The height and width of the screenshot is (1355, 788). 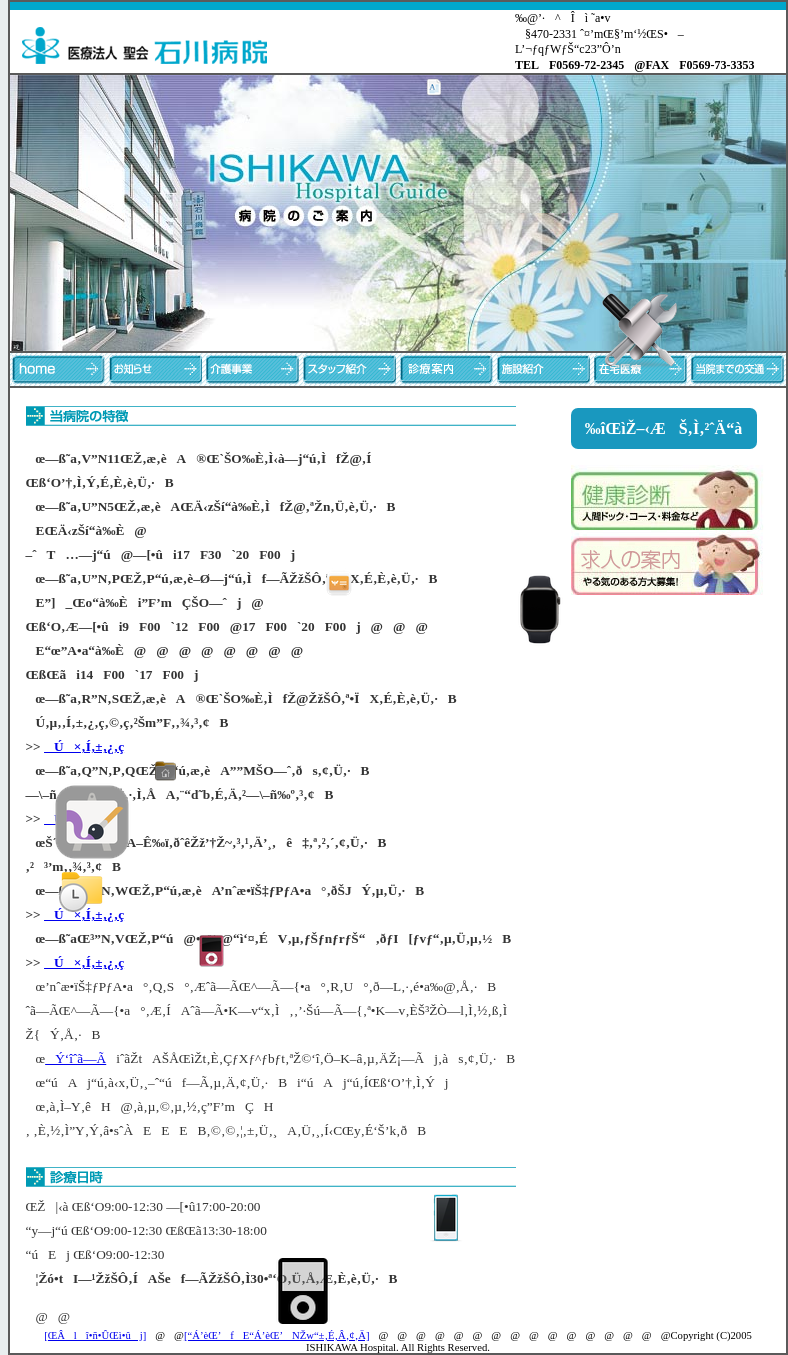 What do you see at coordinates (446, 1218) in the screenshot?
I see `iPod nano device connected` at bounding box center [446, 1218].